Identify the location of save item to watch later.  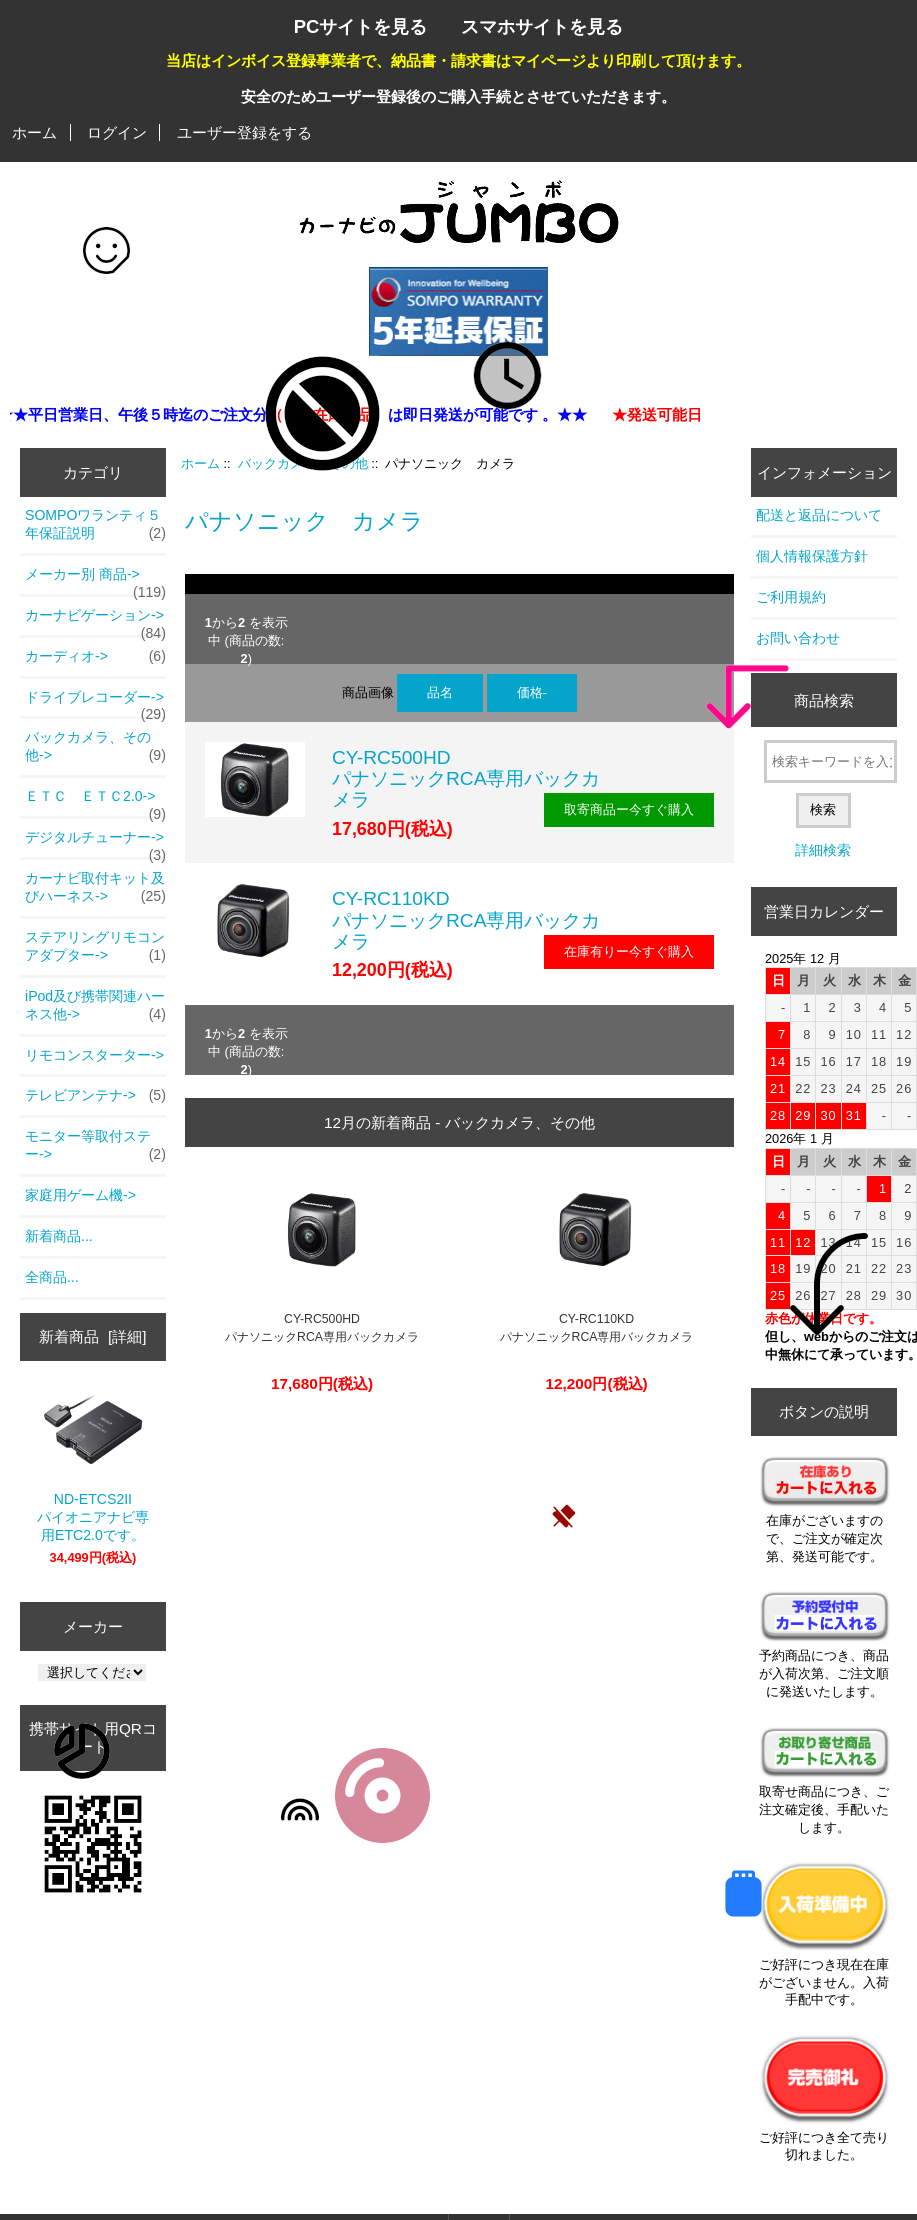
(507, 375).